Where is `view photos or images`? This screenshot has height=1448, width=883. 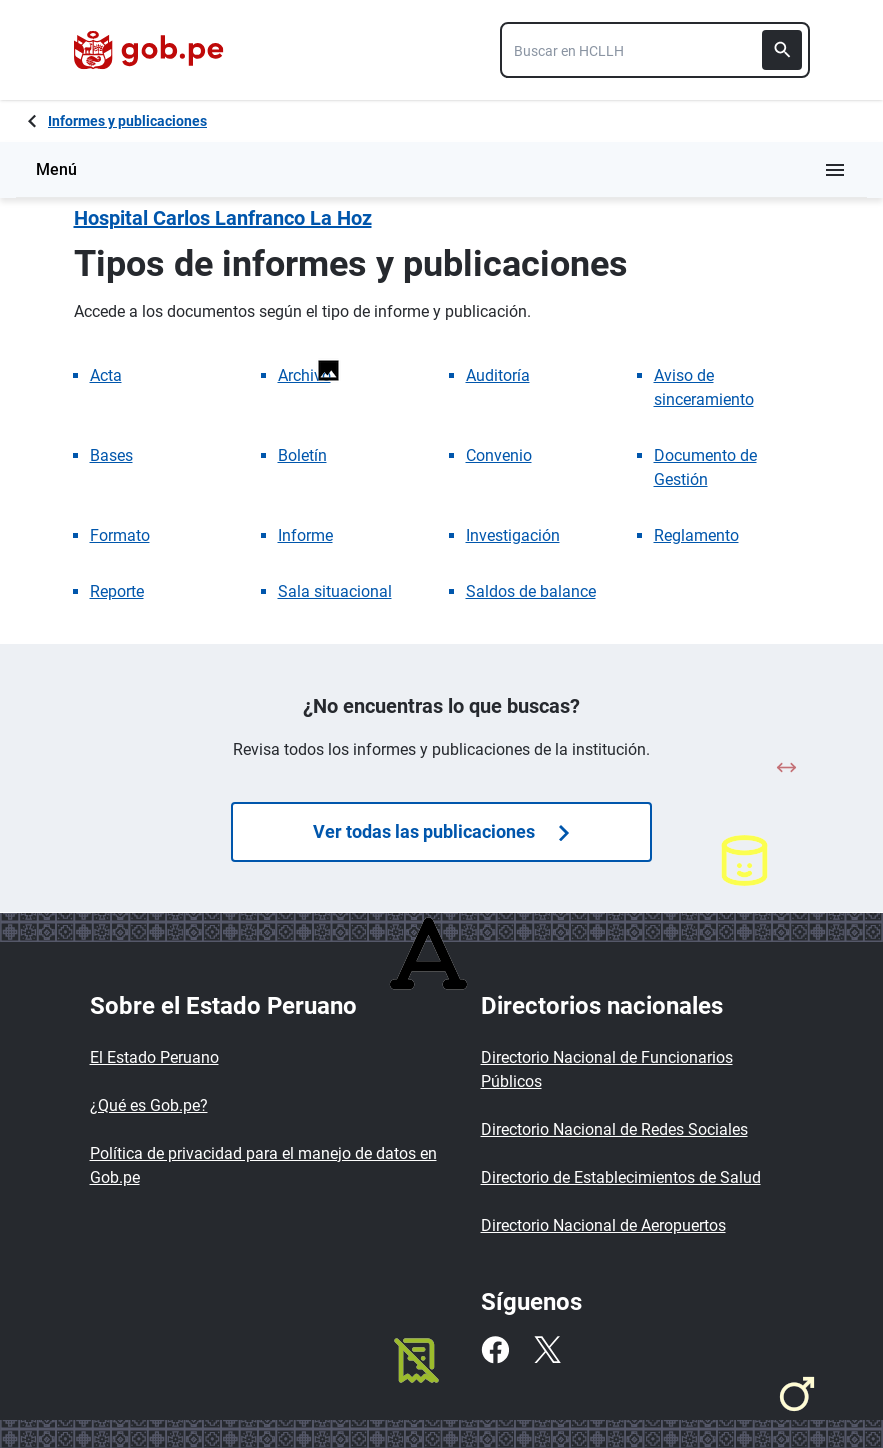
view photos or images is located at coordinates (328, 370).